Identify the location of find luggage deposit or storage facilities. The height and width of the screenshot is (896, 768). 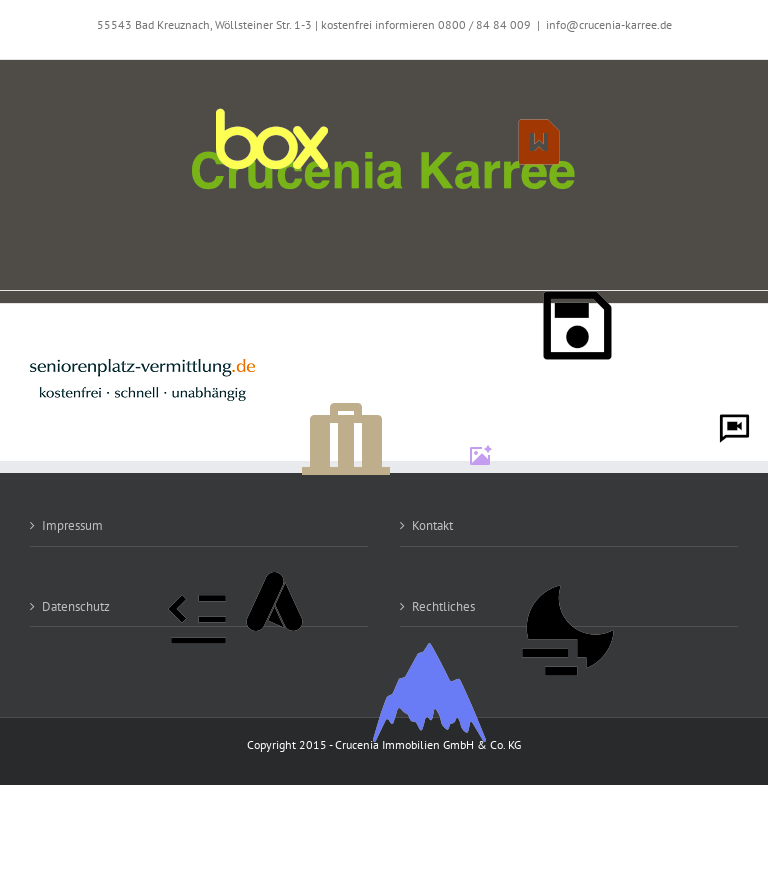
(346, 439).